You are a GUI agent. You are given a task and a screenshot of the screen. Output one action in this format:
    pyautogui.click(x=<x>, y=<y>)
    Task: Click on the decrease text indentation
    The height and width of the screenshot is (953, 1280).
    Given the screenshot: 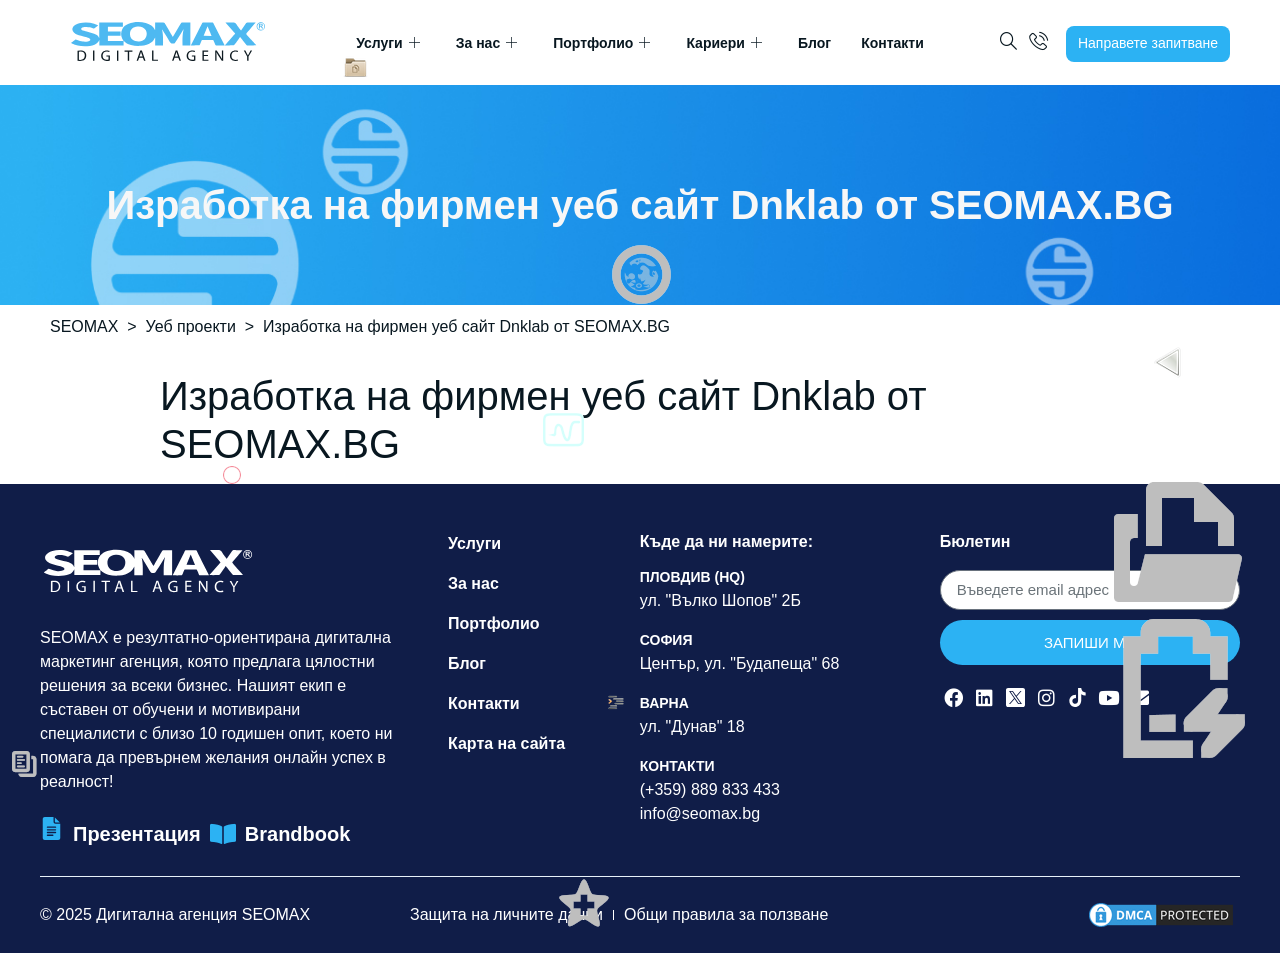 What is the action you would take?
    pyautogui.click(x=616, y=703)
    